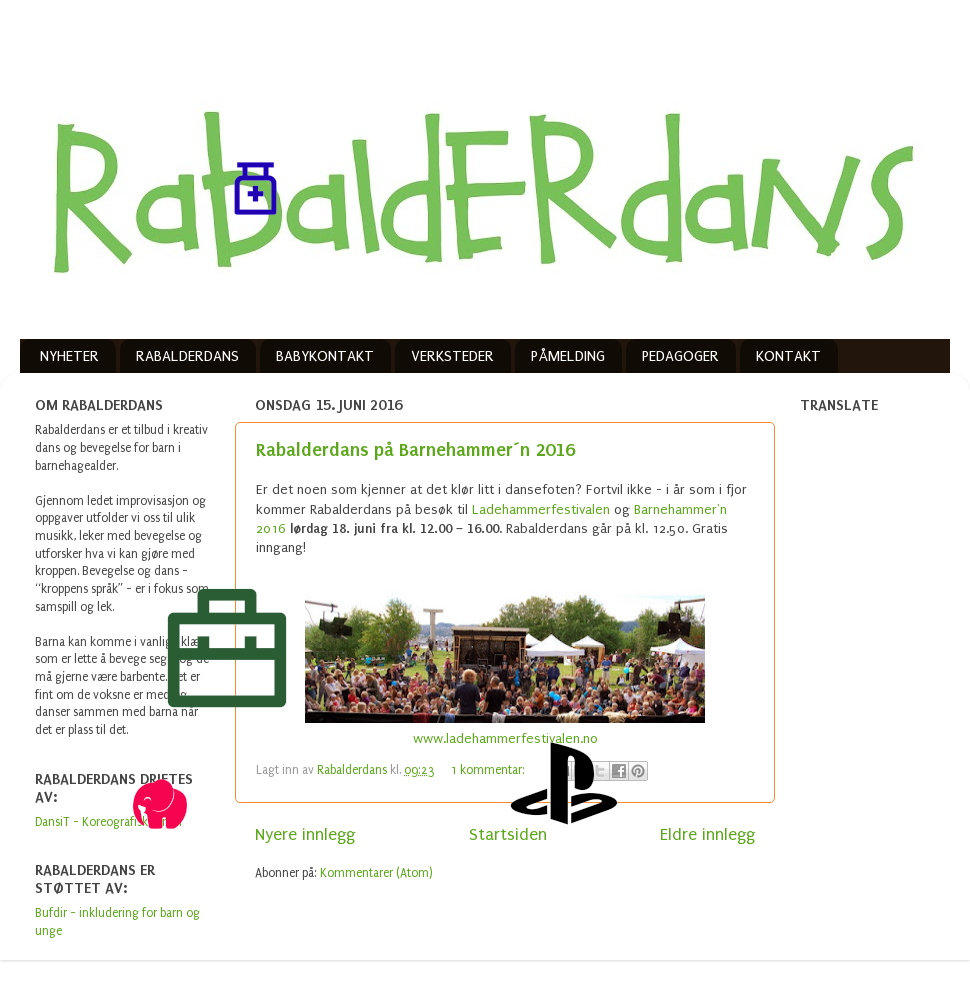 The image size is (970, 981). Describe the element at coordinates (565, 781) in the screenshot. I see `playstation brand logo` at that location.